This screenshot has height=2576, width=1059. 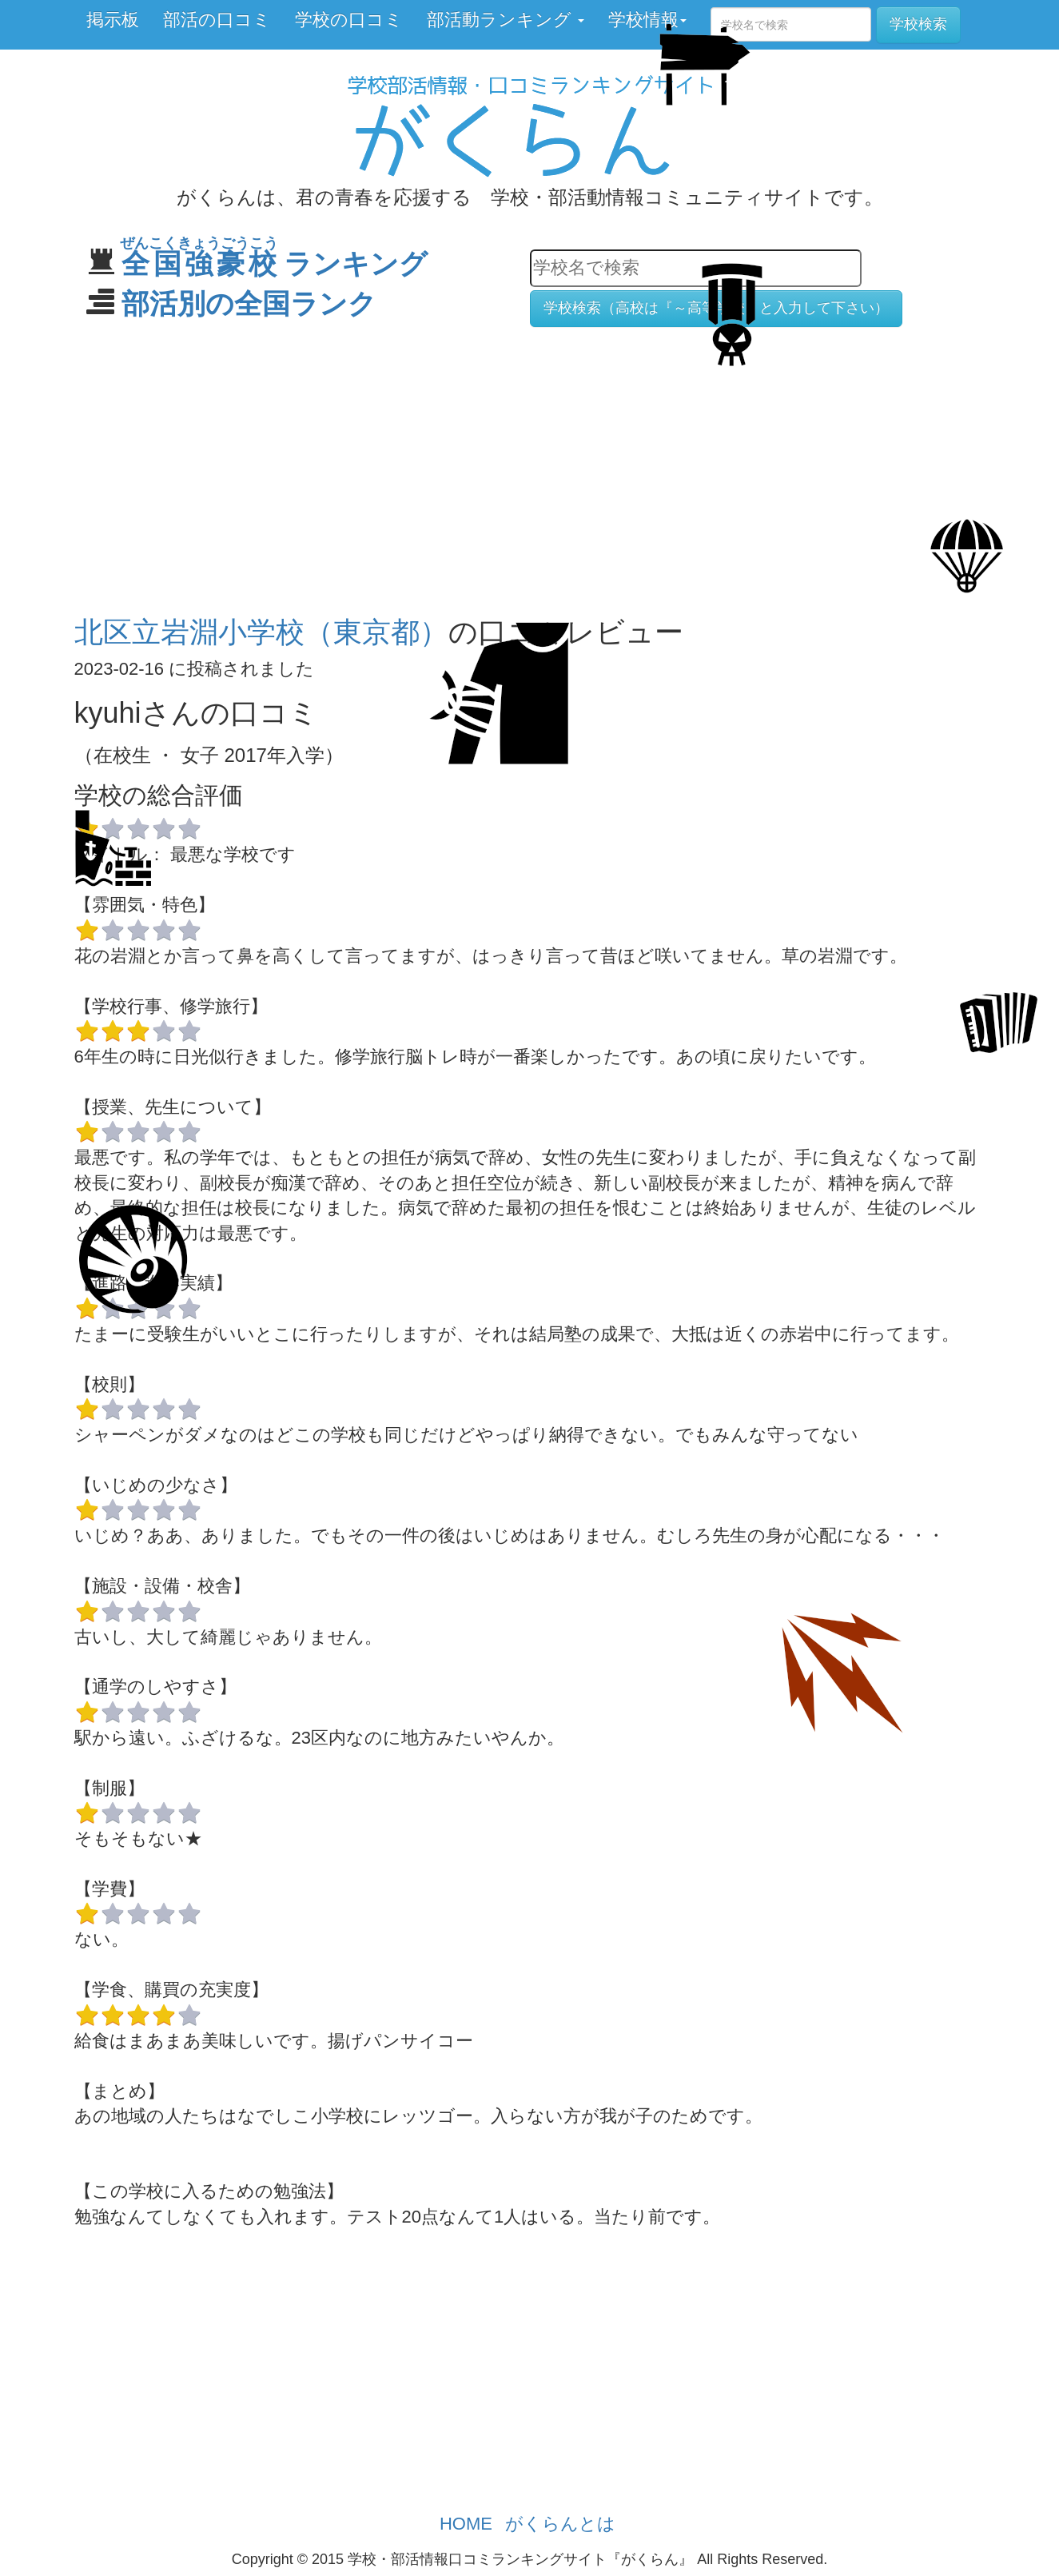 I want to click on select accordion instrument, so click(x=998, y=1019).